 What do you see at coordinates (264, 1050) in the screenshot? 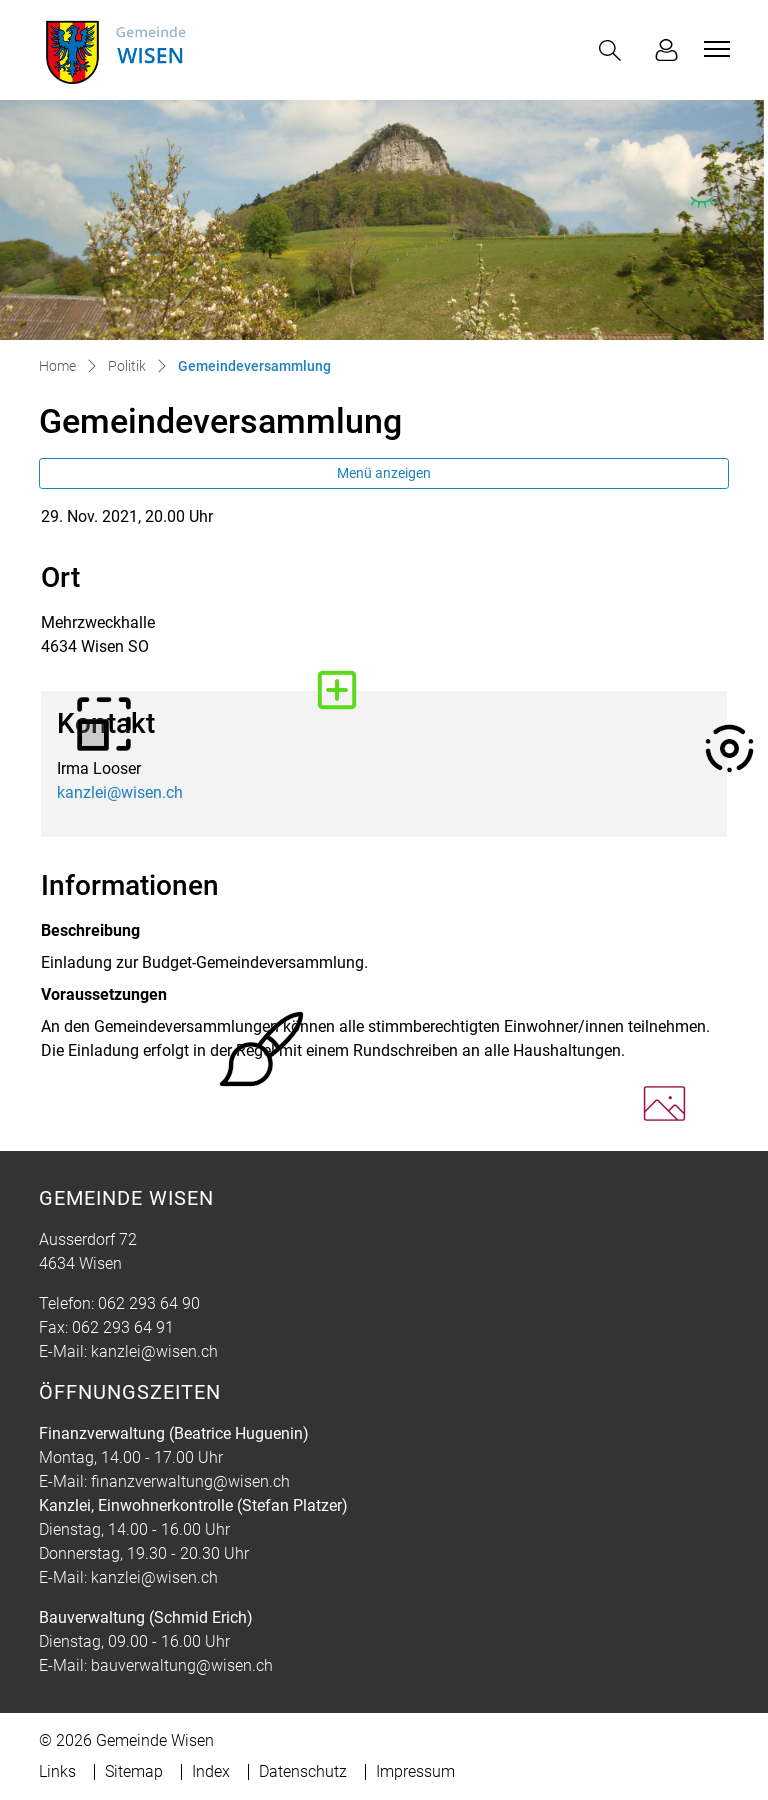
I see `access drawing or painting tools` at bounding box center [264, 1050].